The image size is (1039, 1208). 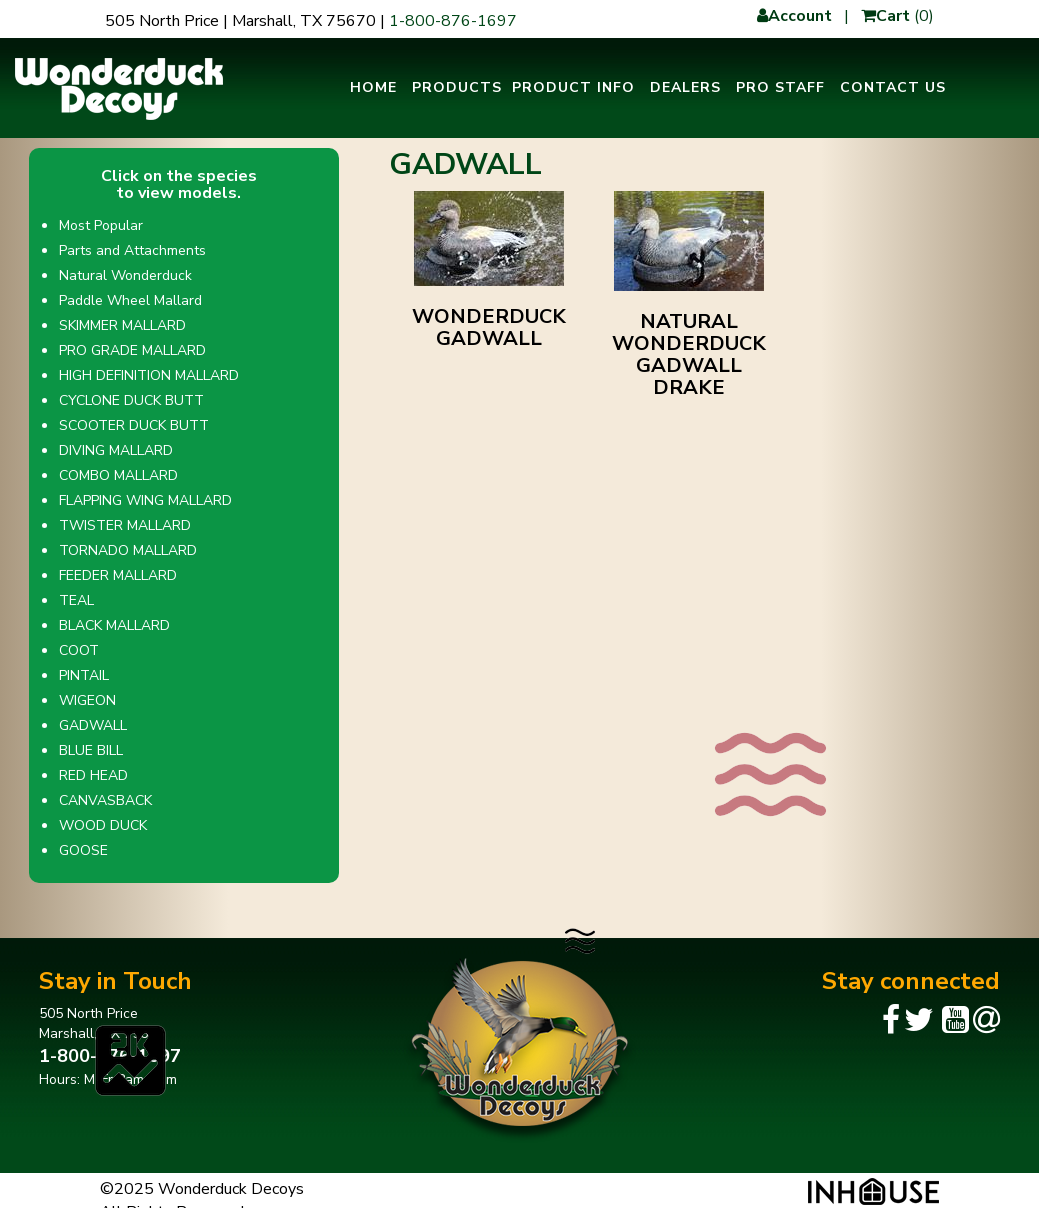 I want to click on view score or performance metrics, so click(x=130, y=1060).